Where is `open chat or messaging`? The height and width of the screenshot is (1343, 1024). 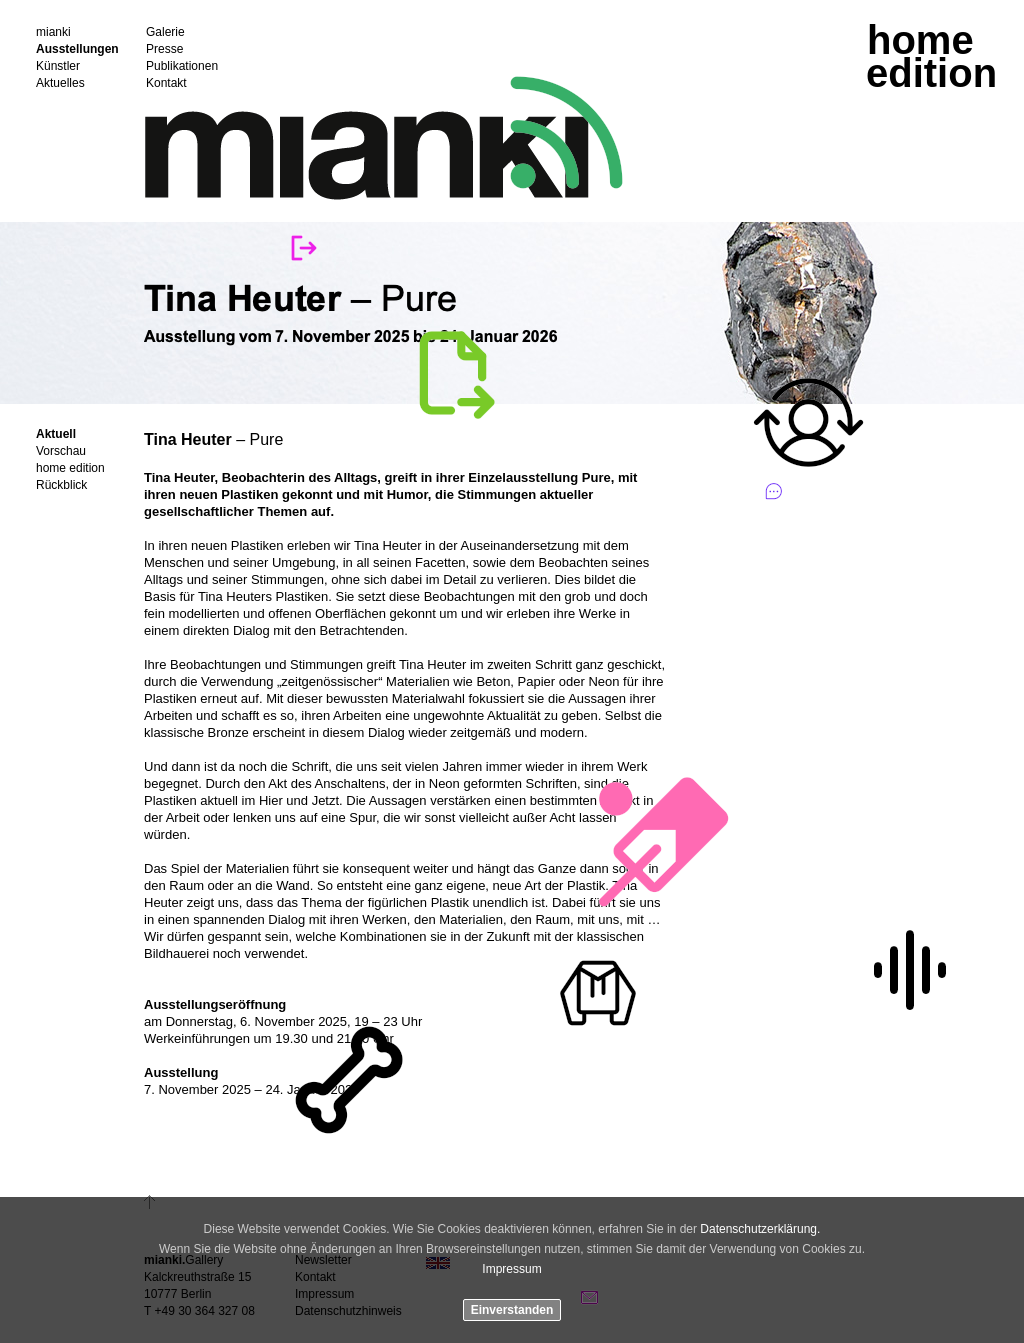
open chat or messaging is located at coordinates (773, 491).